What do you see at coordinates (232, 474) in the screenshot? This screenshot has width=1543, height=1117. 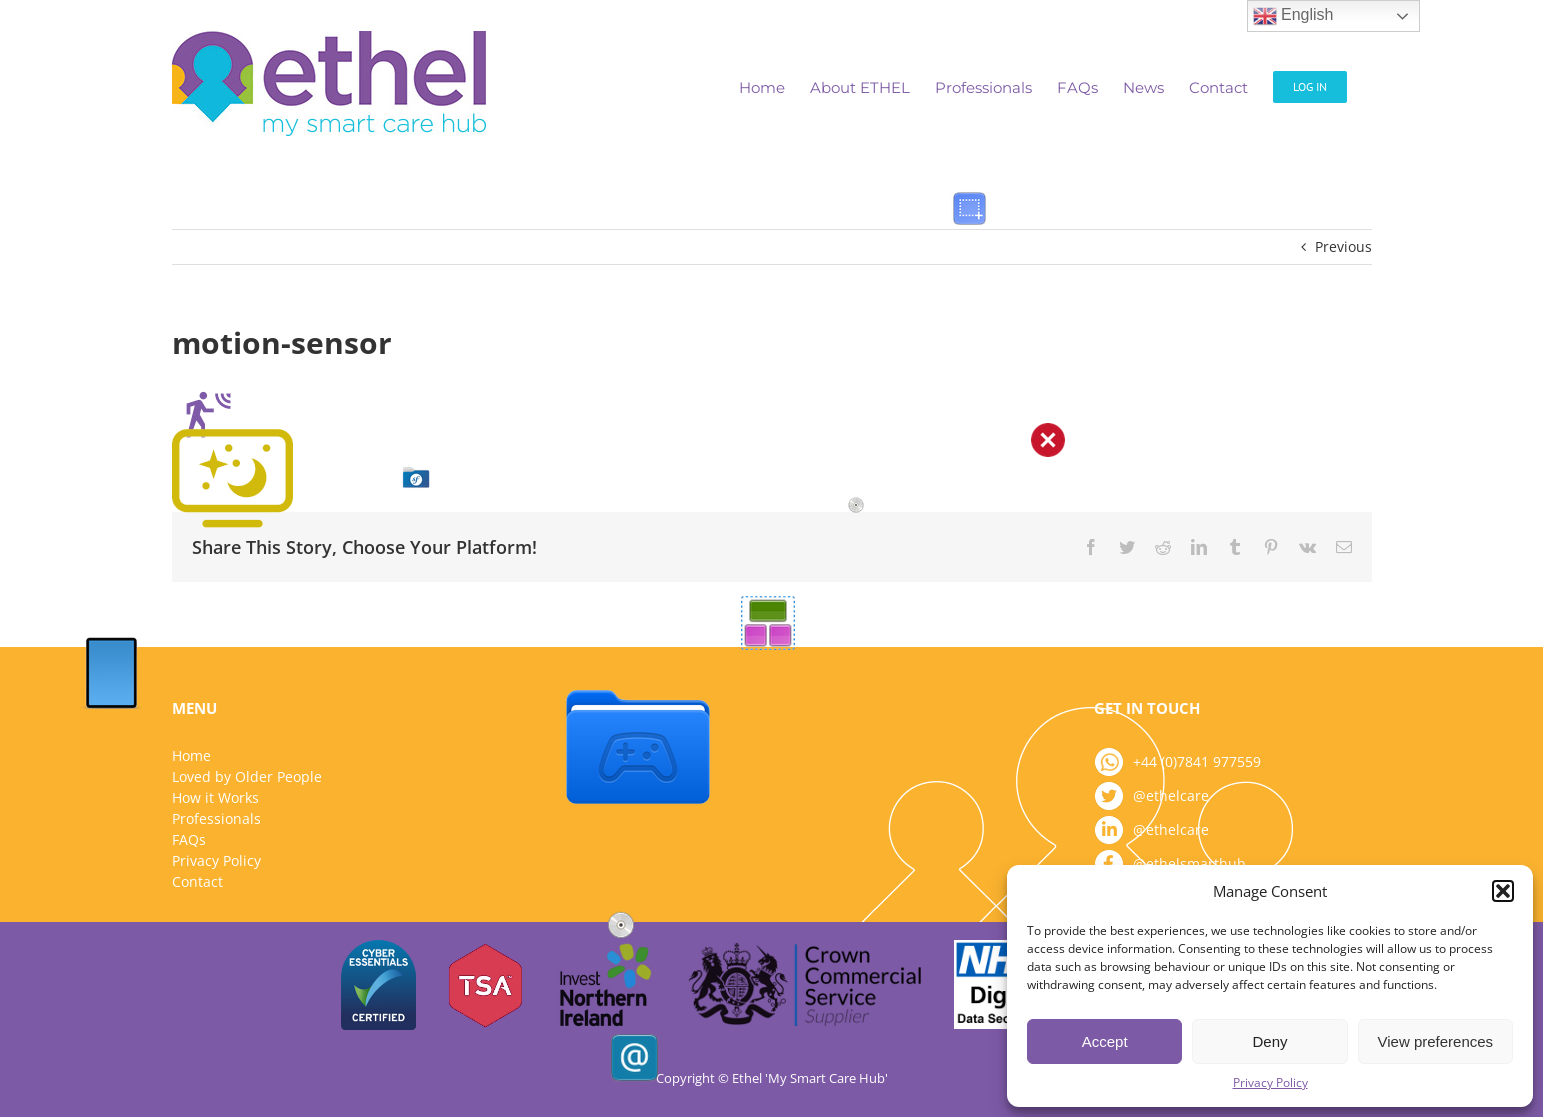 I see `access screensaver settings` at bounding box center [232, 474].